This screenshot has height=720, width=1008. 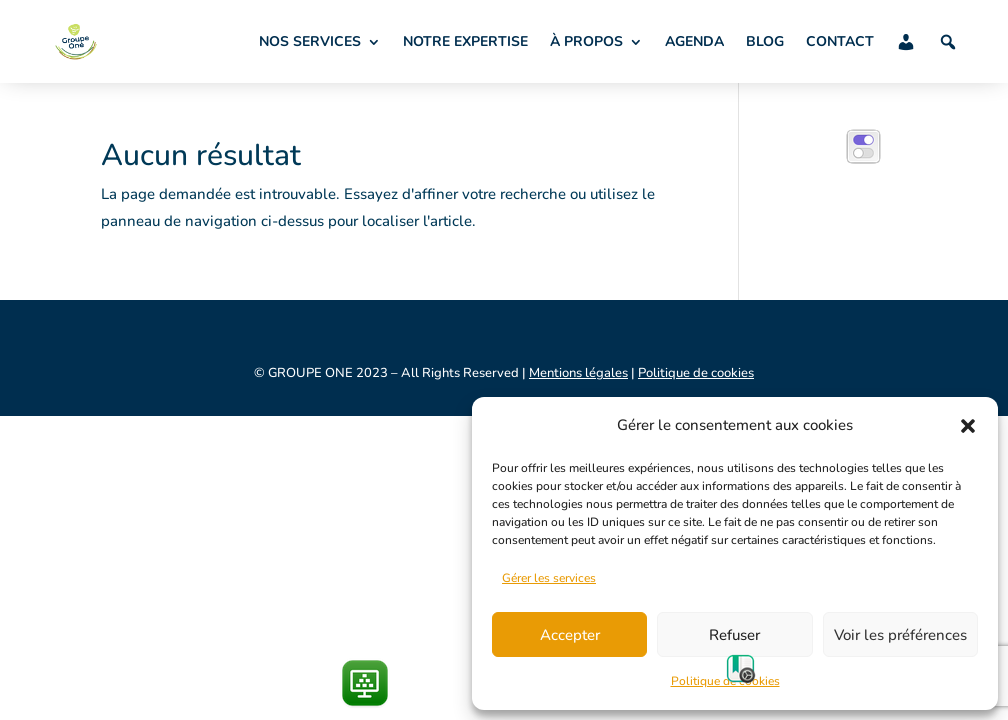 What do you see at coordinates (863, 146) in the screenshot?
I see `open system tweaks or customization settings` at bounding box center [863, 146].